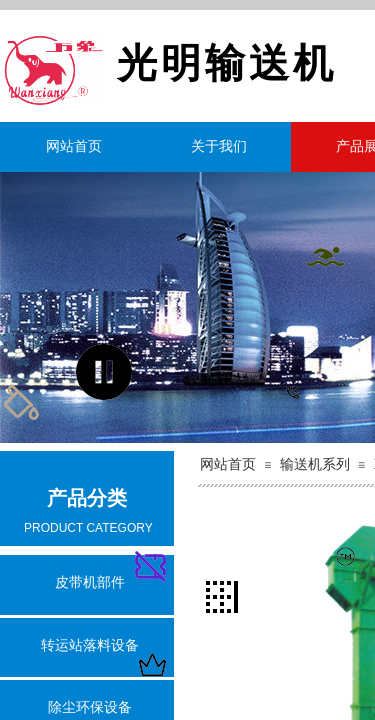  What do you see at coordinates (345, 556) in the screenshot?
I see `indicates trademarked content or branding` at bounding box center [345, 556].